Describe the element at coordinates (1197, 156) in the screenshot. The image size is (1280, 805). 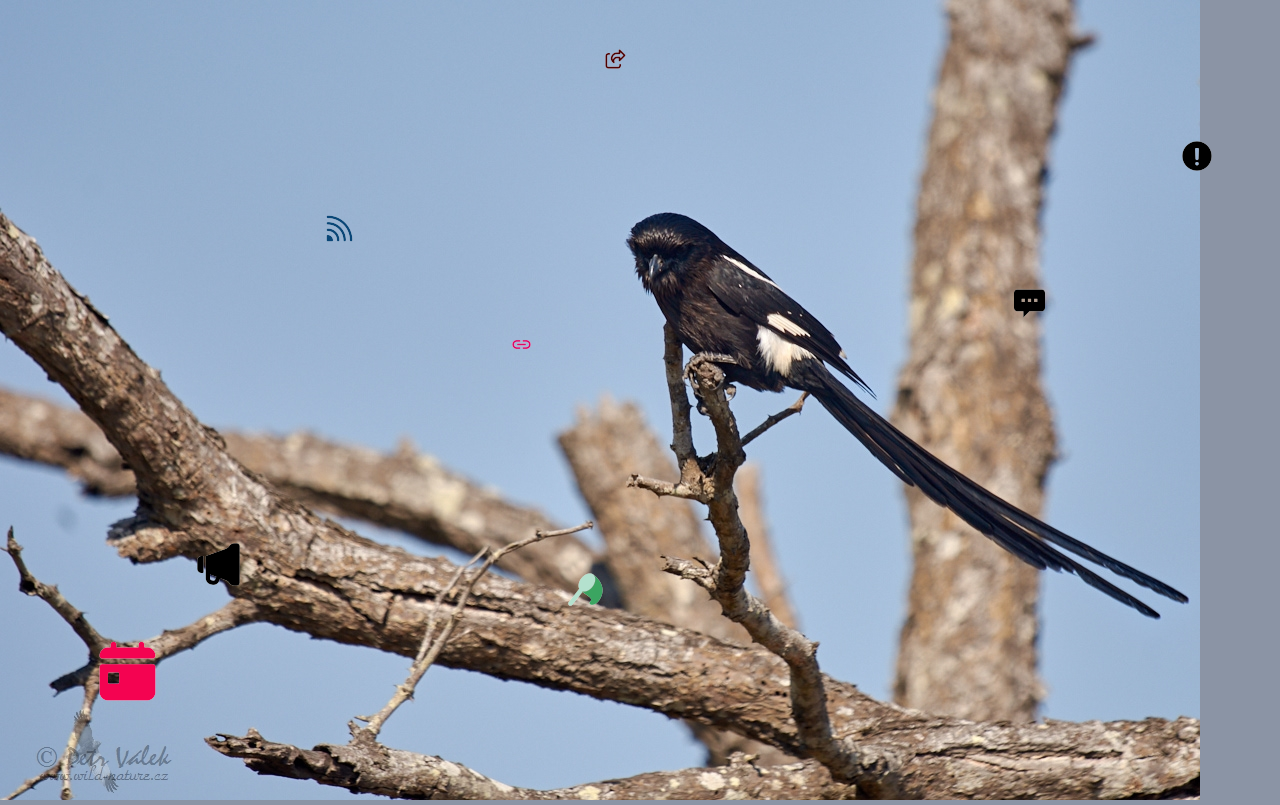
I see `indicates an error or problem has occurred` at that location.